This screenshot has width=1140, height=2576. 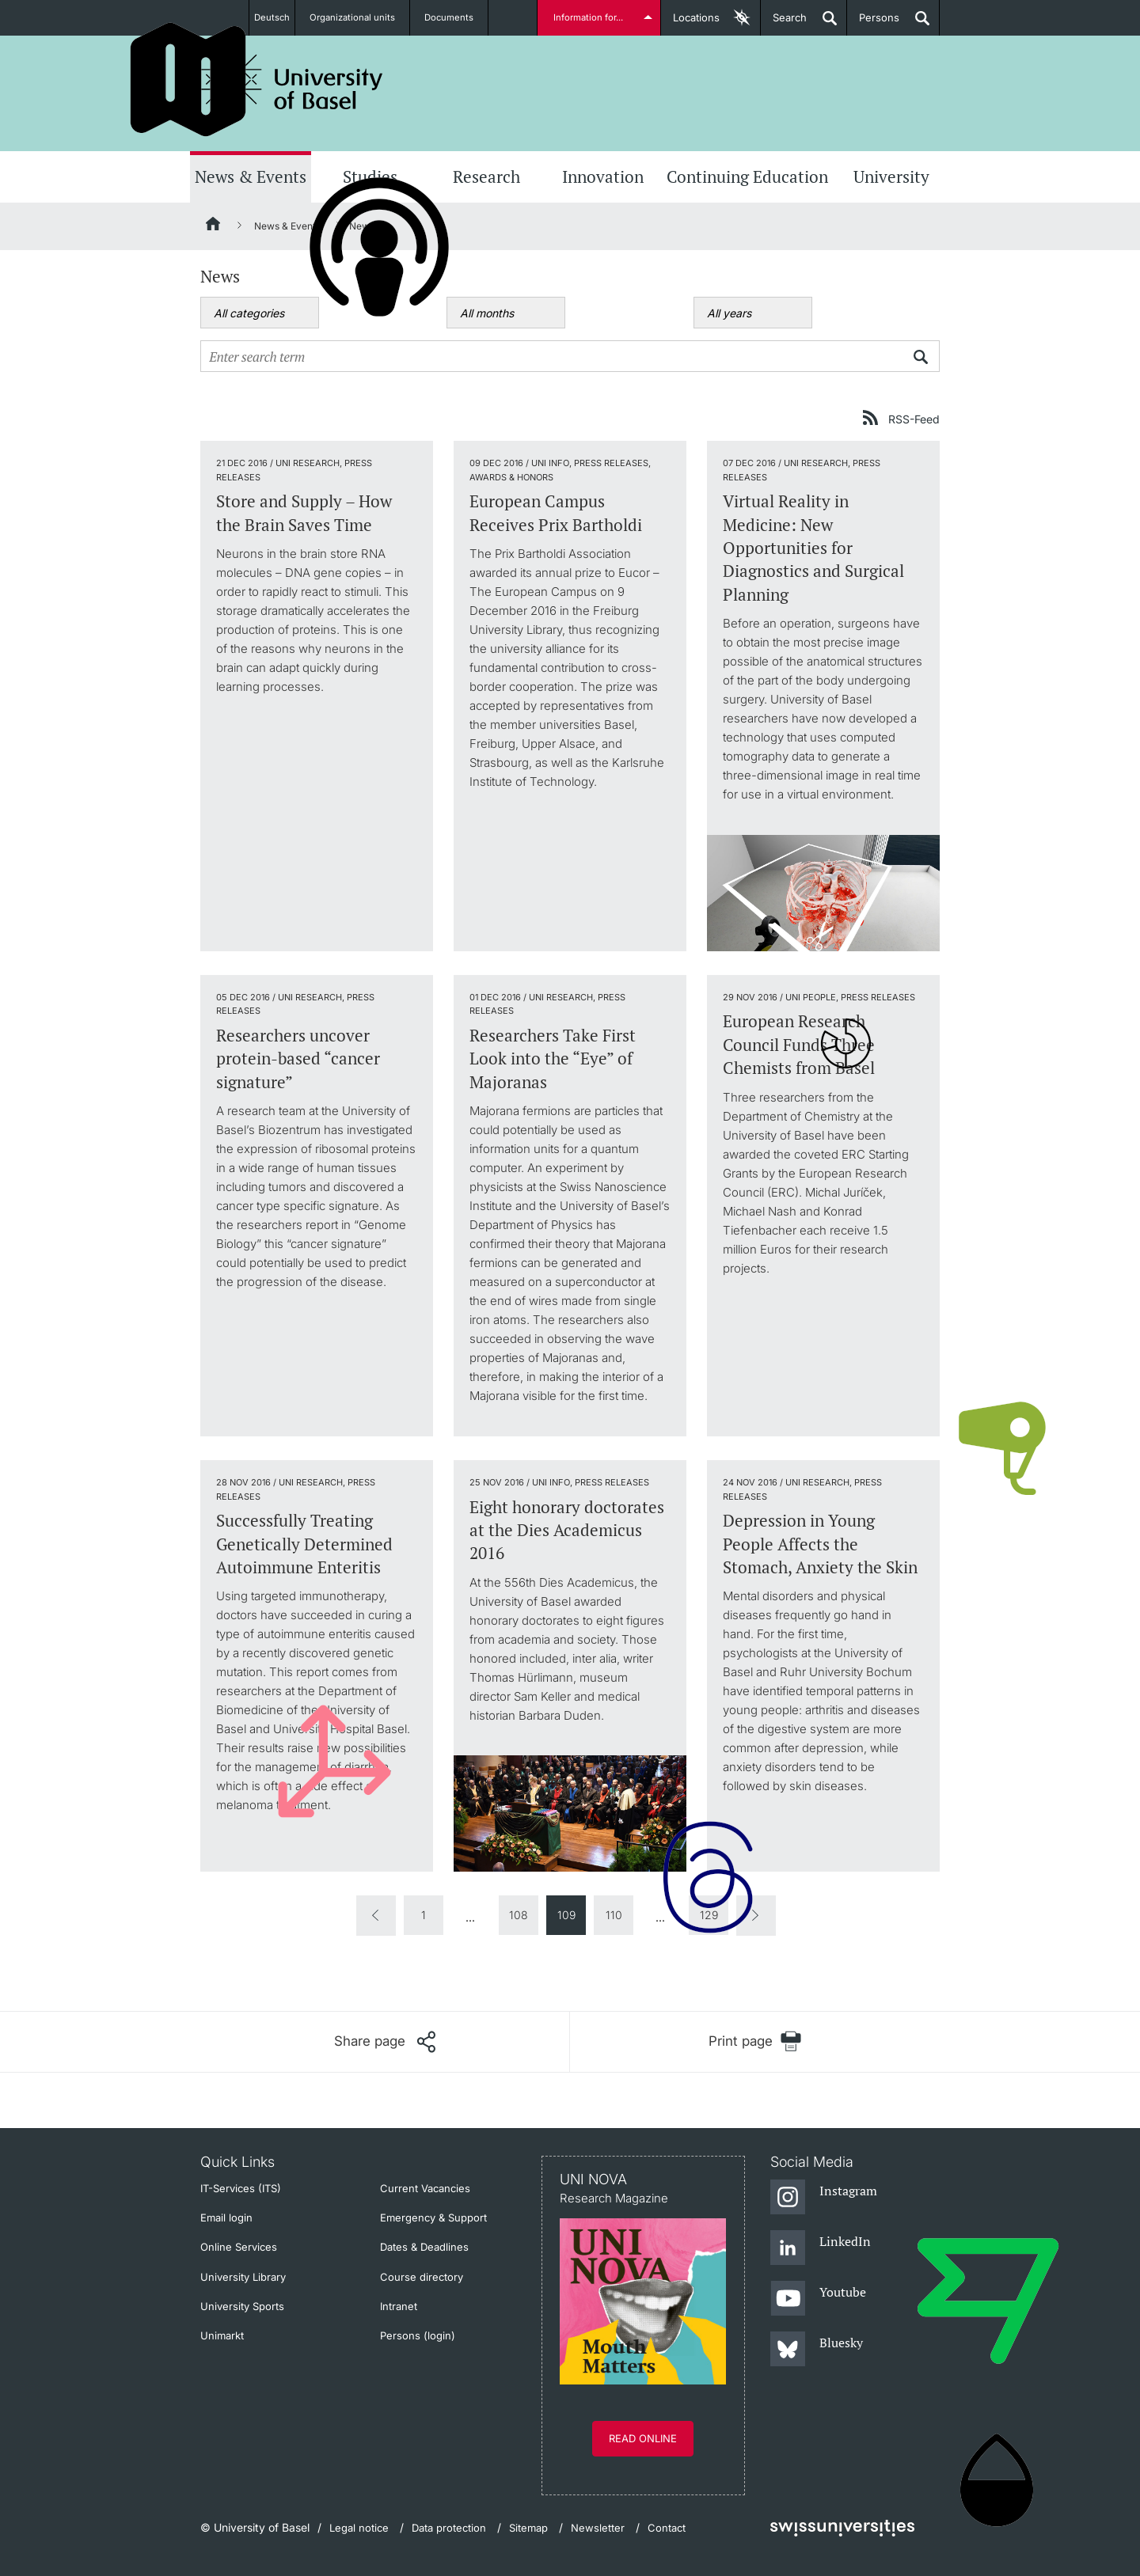 I want to click on view map or navigation, so click(x=188, y=79).